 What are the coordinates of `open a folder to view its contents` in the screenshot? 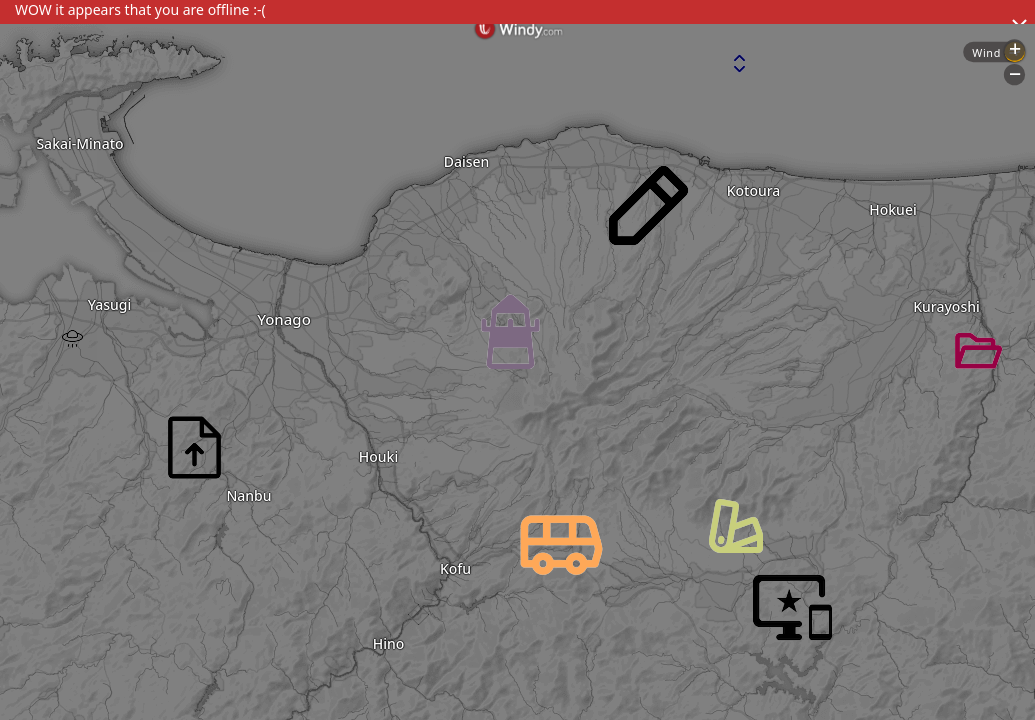 It's located at (977, 350).